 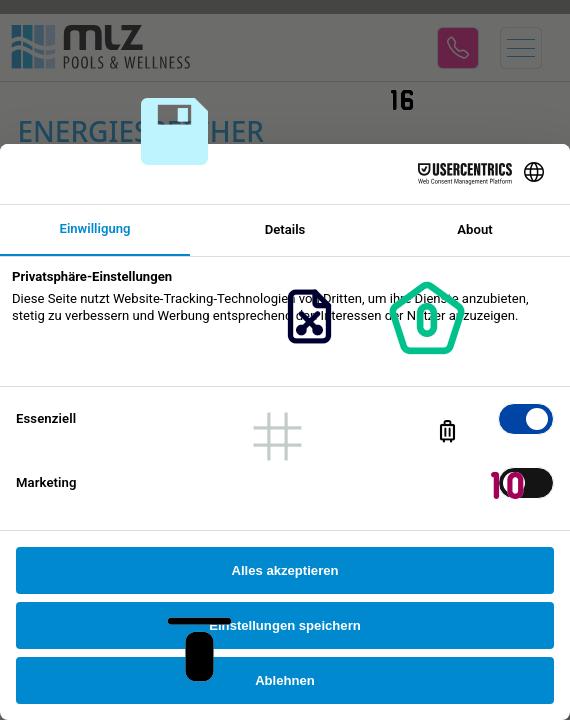 What do you see at coordinates (427, 320) in the screenshot?
I see `indicates item zero or starting position in a sequence` at bounding box center [427, 320].